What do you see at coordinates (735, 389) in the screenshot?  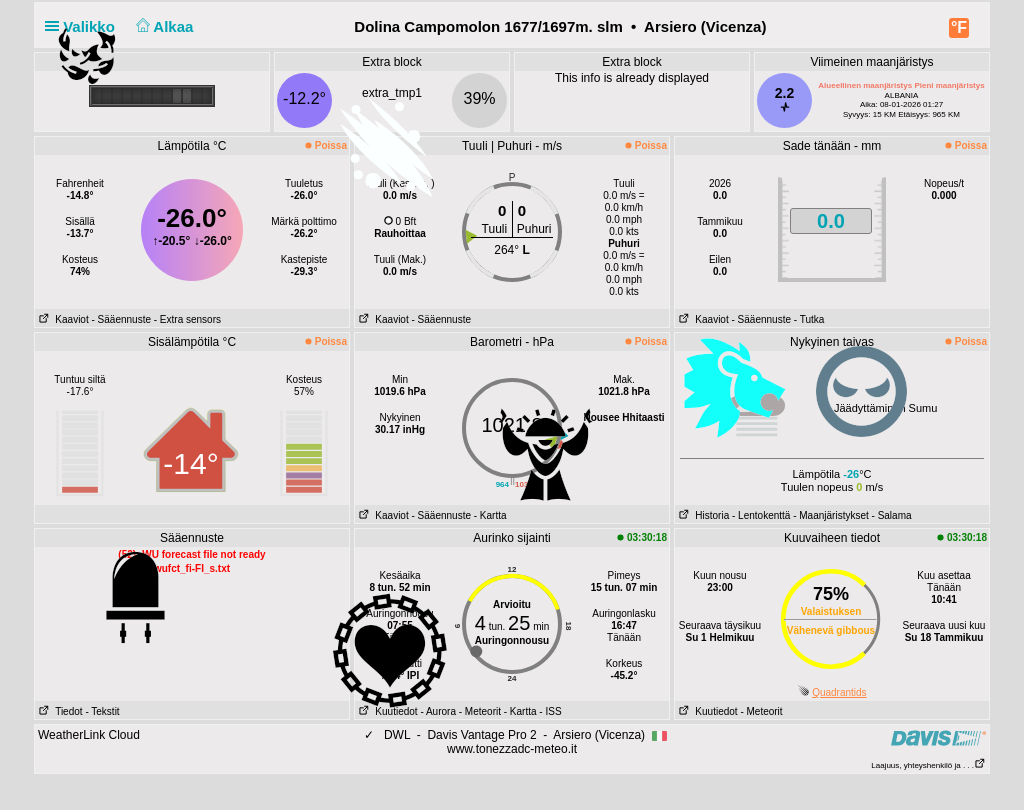 I see `represents a lion character or avatar in a game` at bounding box center [735, 389].